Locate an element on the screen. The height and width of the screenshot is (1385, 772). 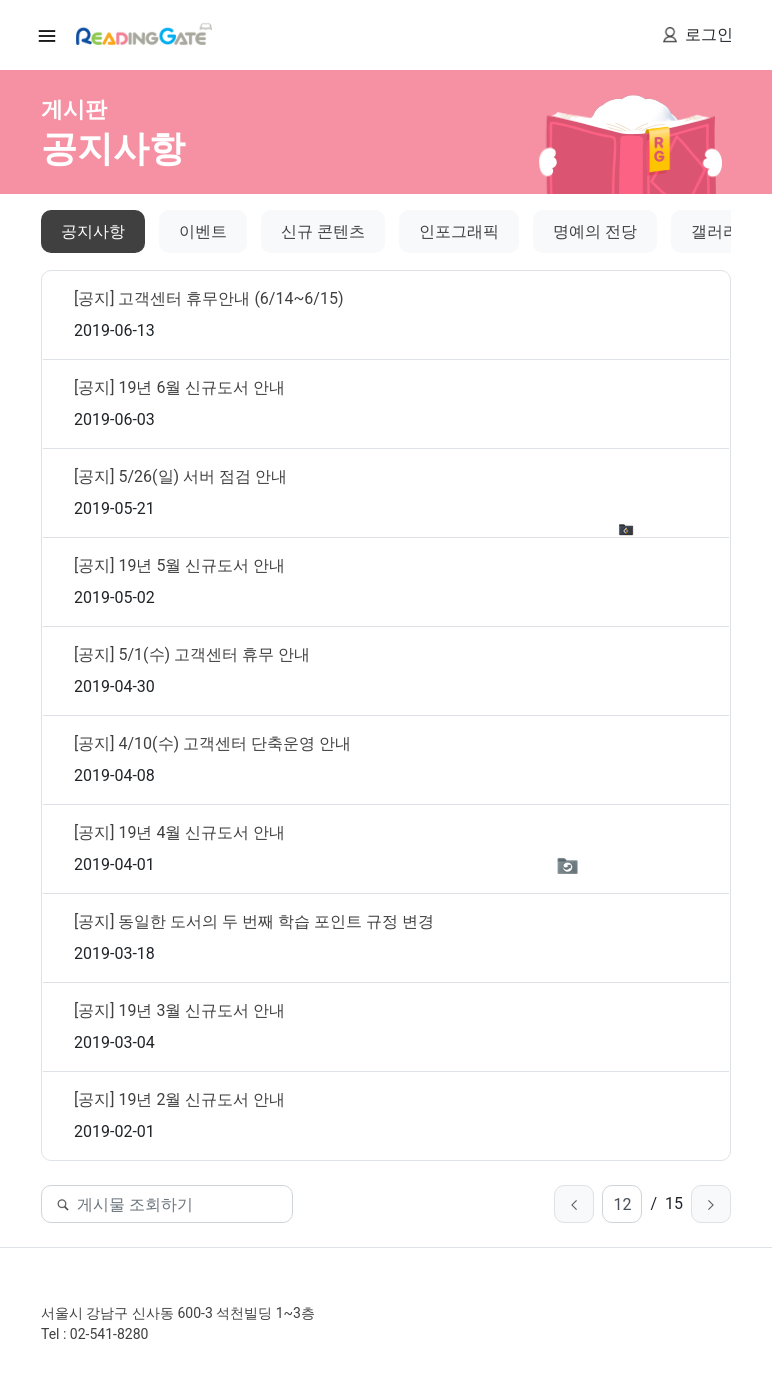
folder containing portable applications is located at coordinates (567, 866).